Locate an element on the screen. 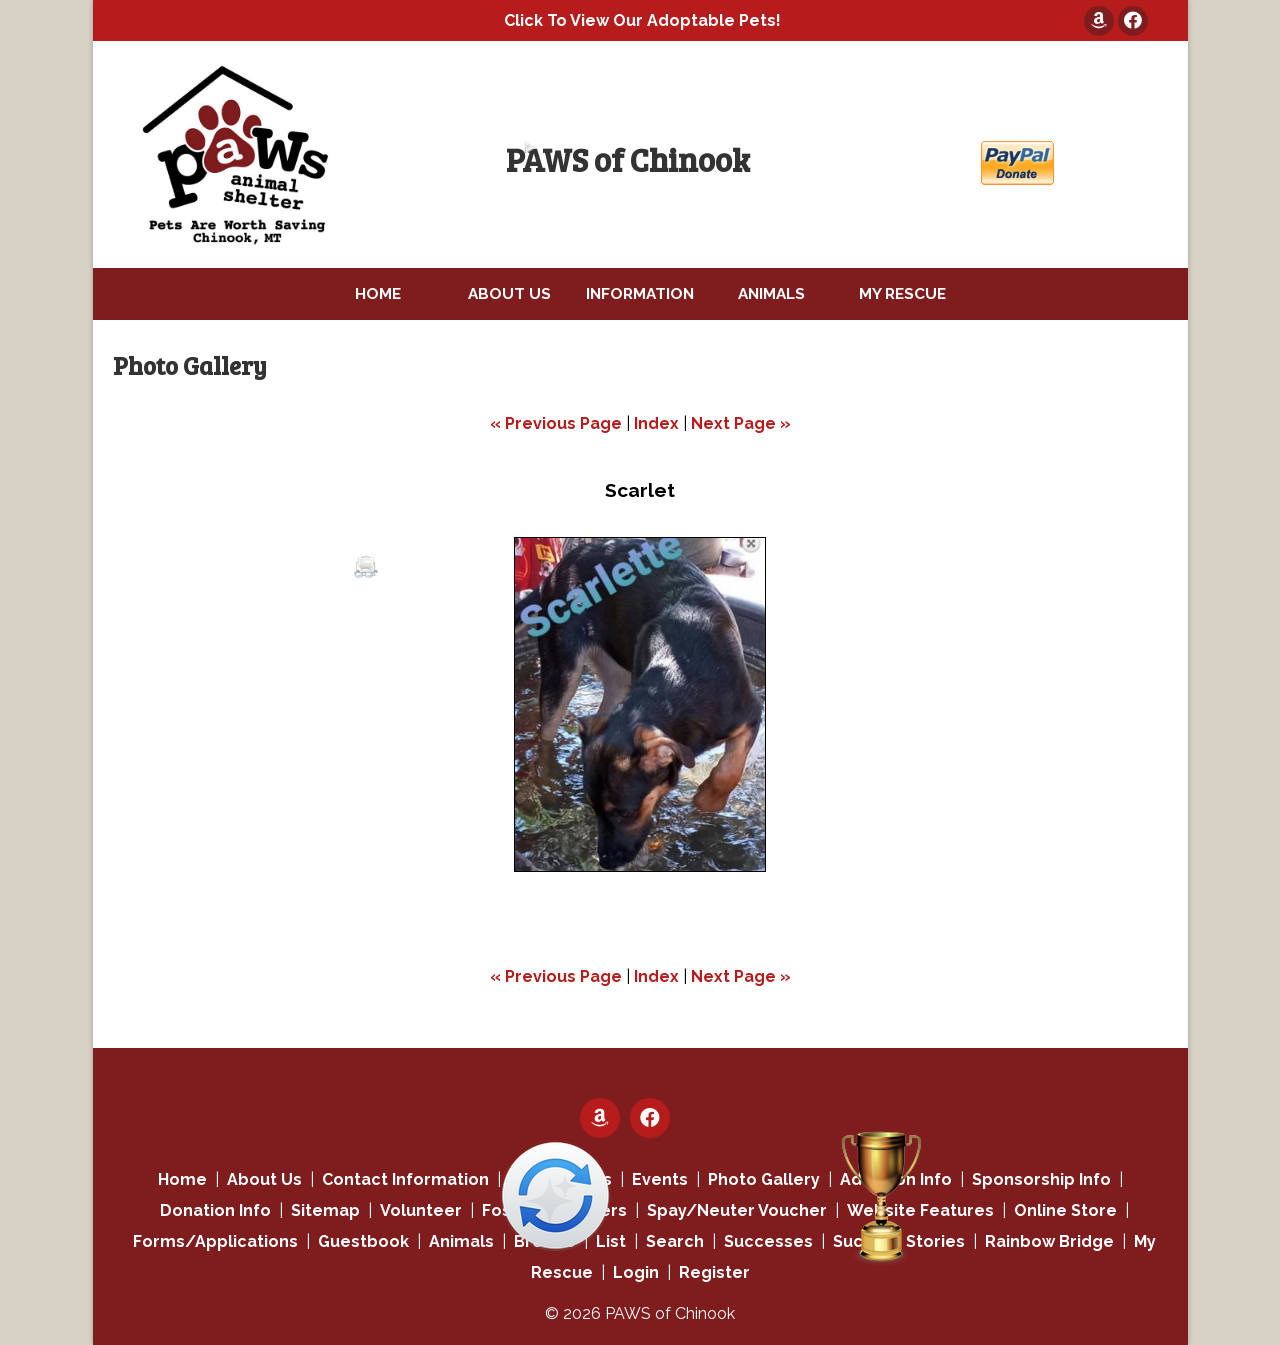  check for application updates is located at coordinates (555, 1195).